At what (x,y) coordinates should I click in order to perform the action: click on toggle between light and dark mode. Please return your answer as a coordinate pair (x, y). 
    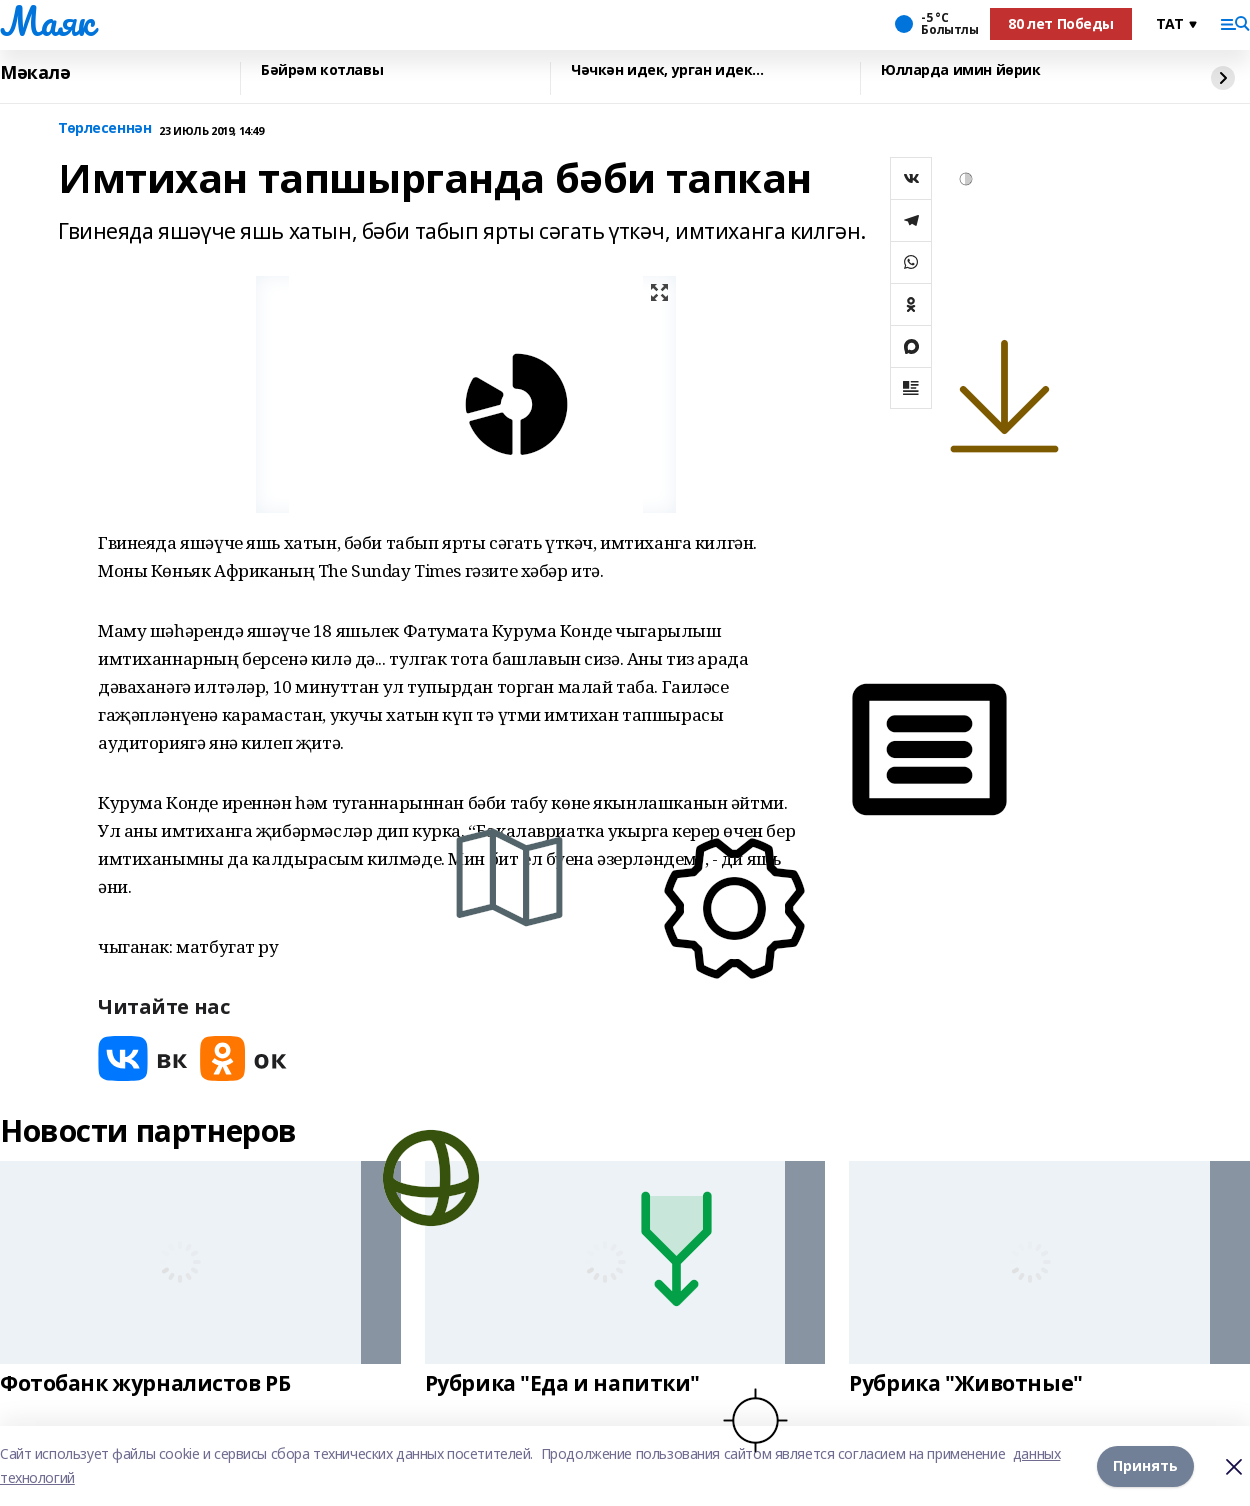
    Looking at the image, I should click on (966, 179).